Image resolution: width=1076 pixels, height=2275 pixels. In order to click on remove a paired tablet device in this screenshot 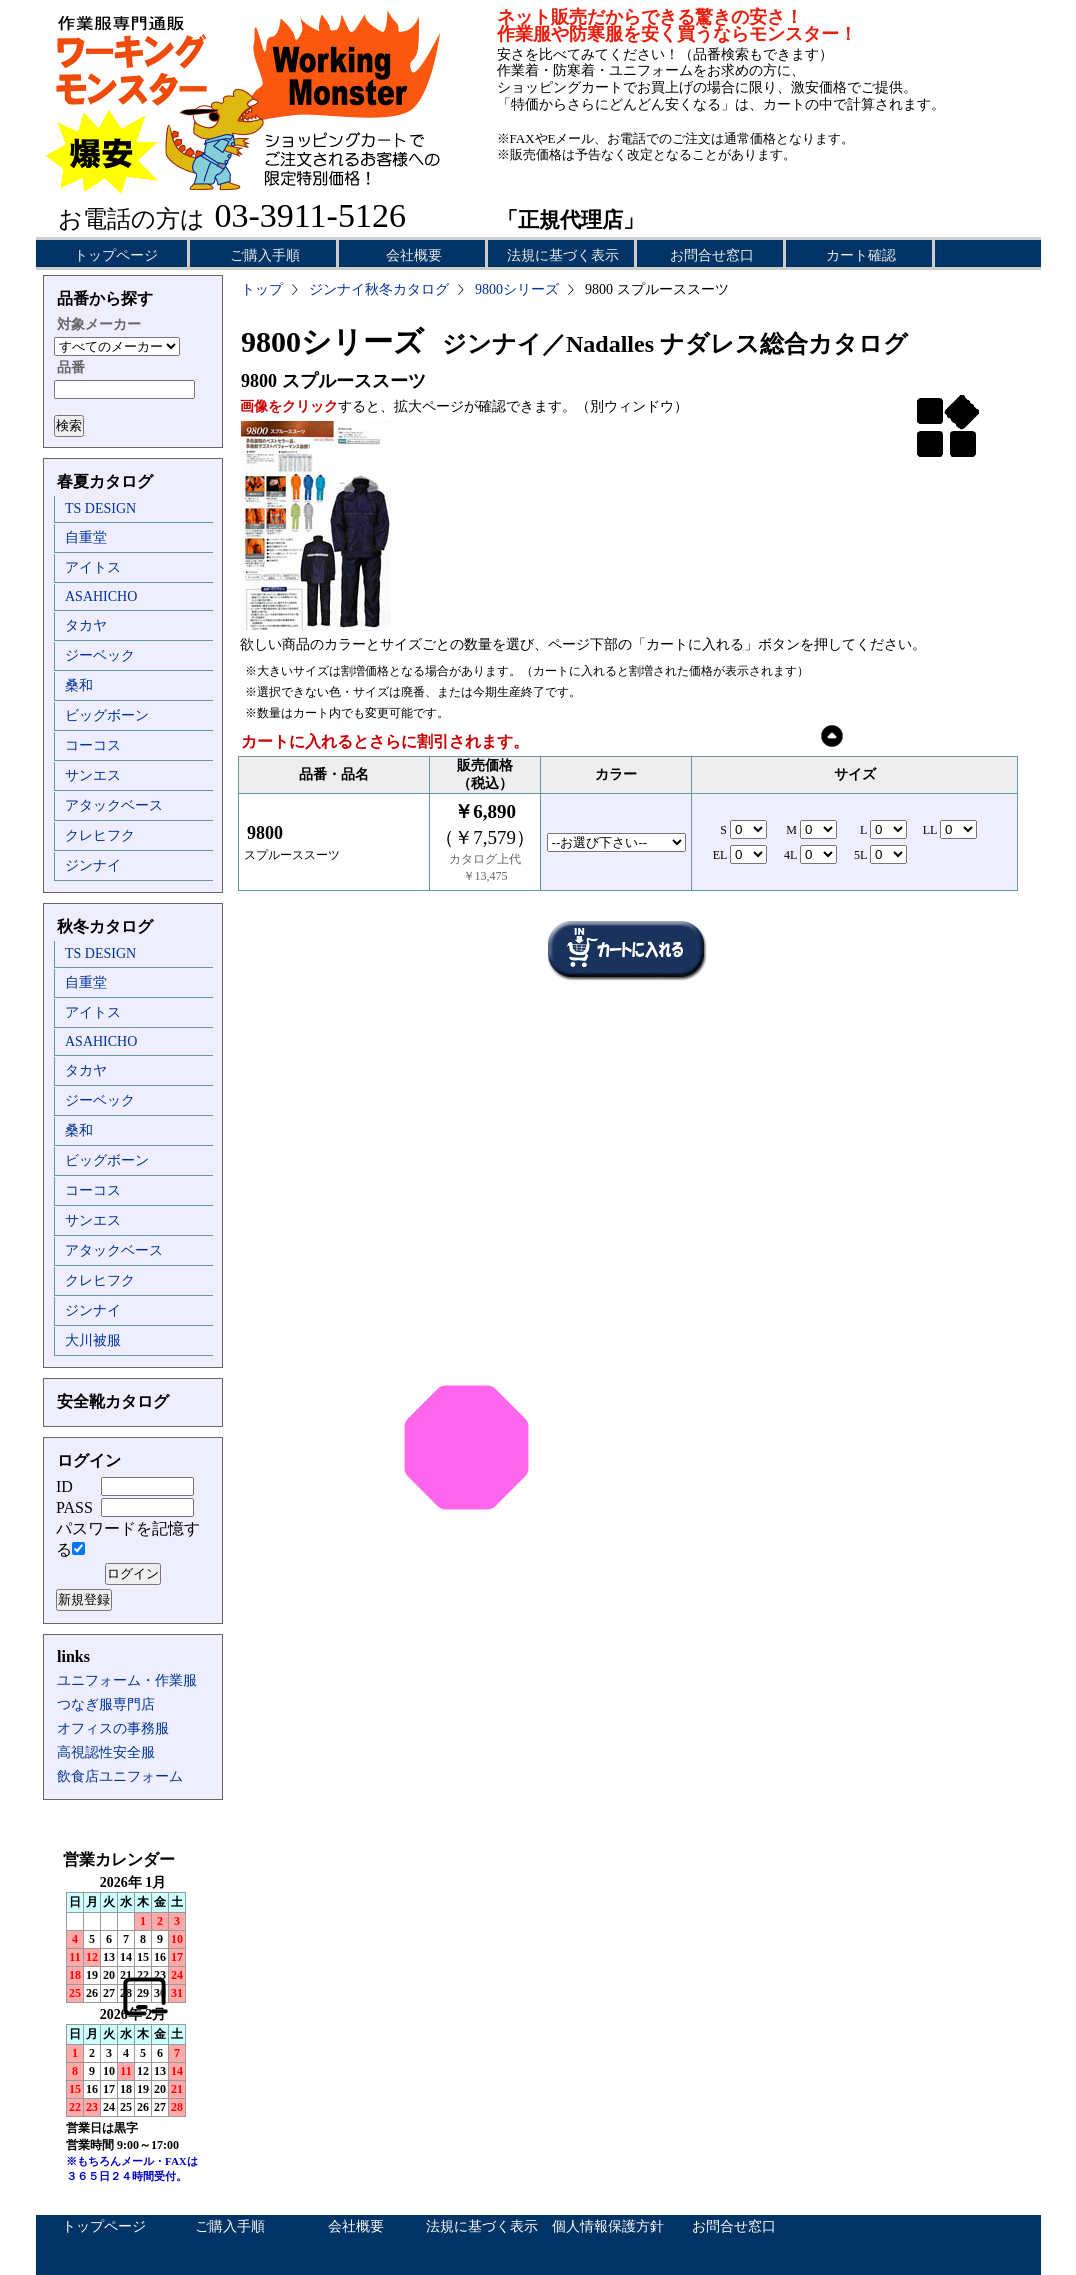, I will do `click(144, 1996)`.